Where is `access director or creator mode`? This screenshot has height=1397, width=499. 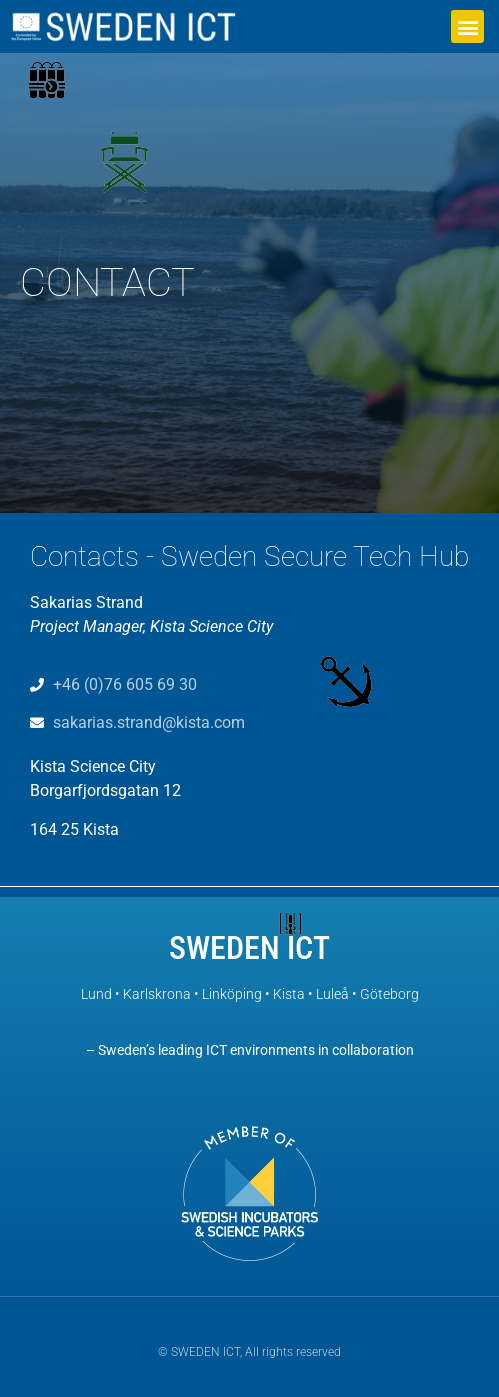
access director or creator mode is located at coordinates (124, 162).